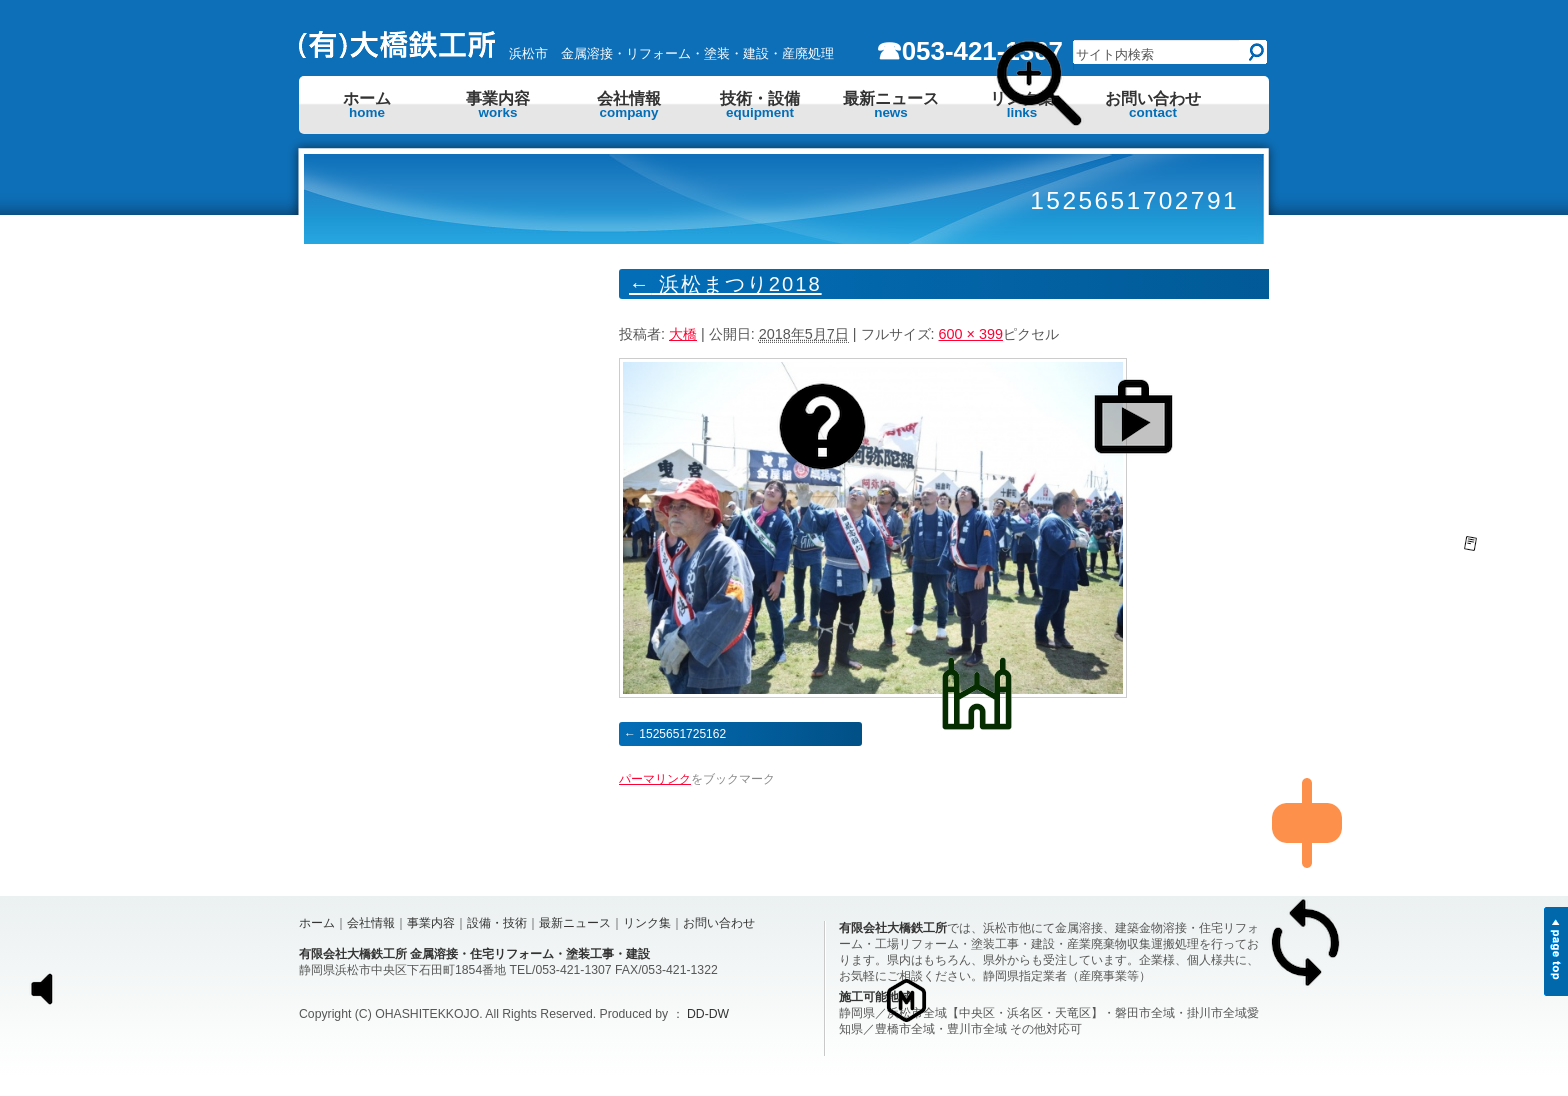 The height and width of the screenshot is (1096, 1568). Describe the element at coordinates (1305, 942) in the screenshot. I see `sync data across devices` at that location.